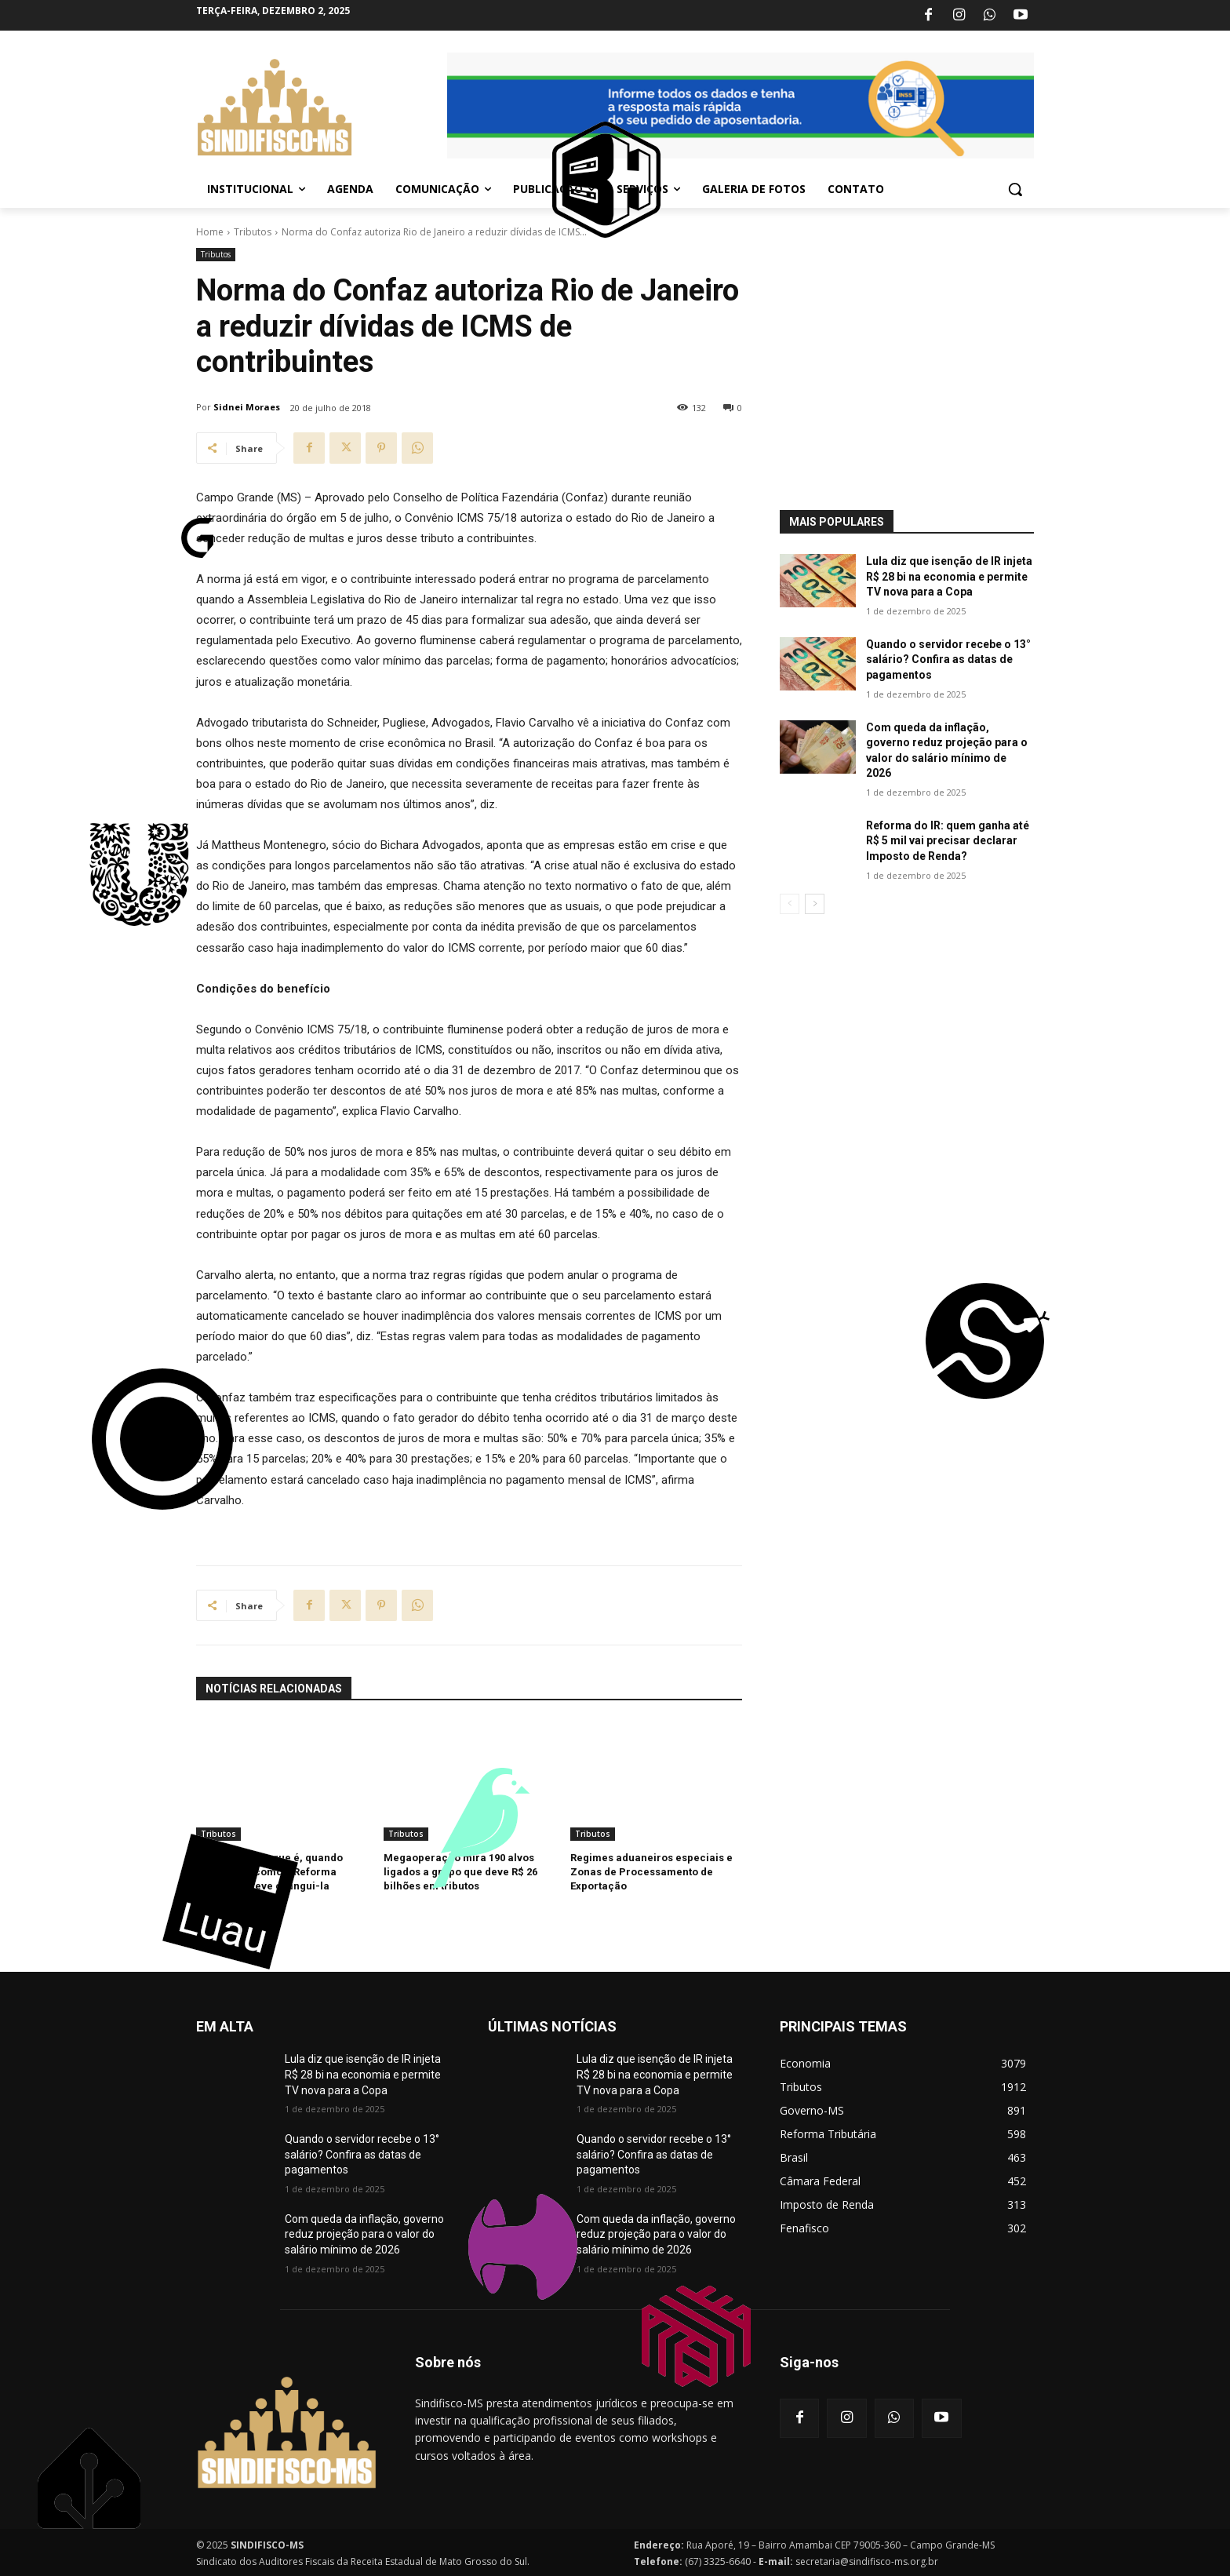  Describe the element at coordinates (481, 1828) in the screenshot. I see `wagtail CMS logo` at that location.